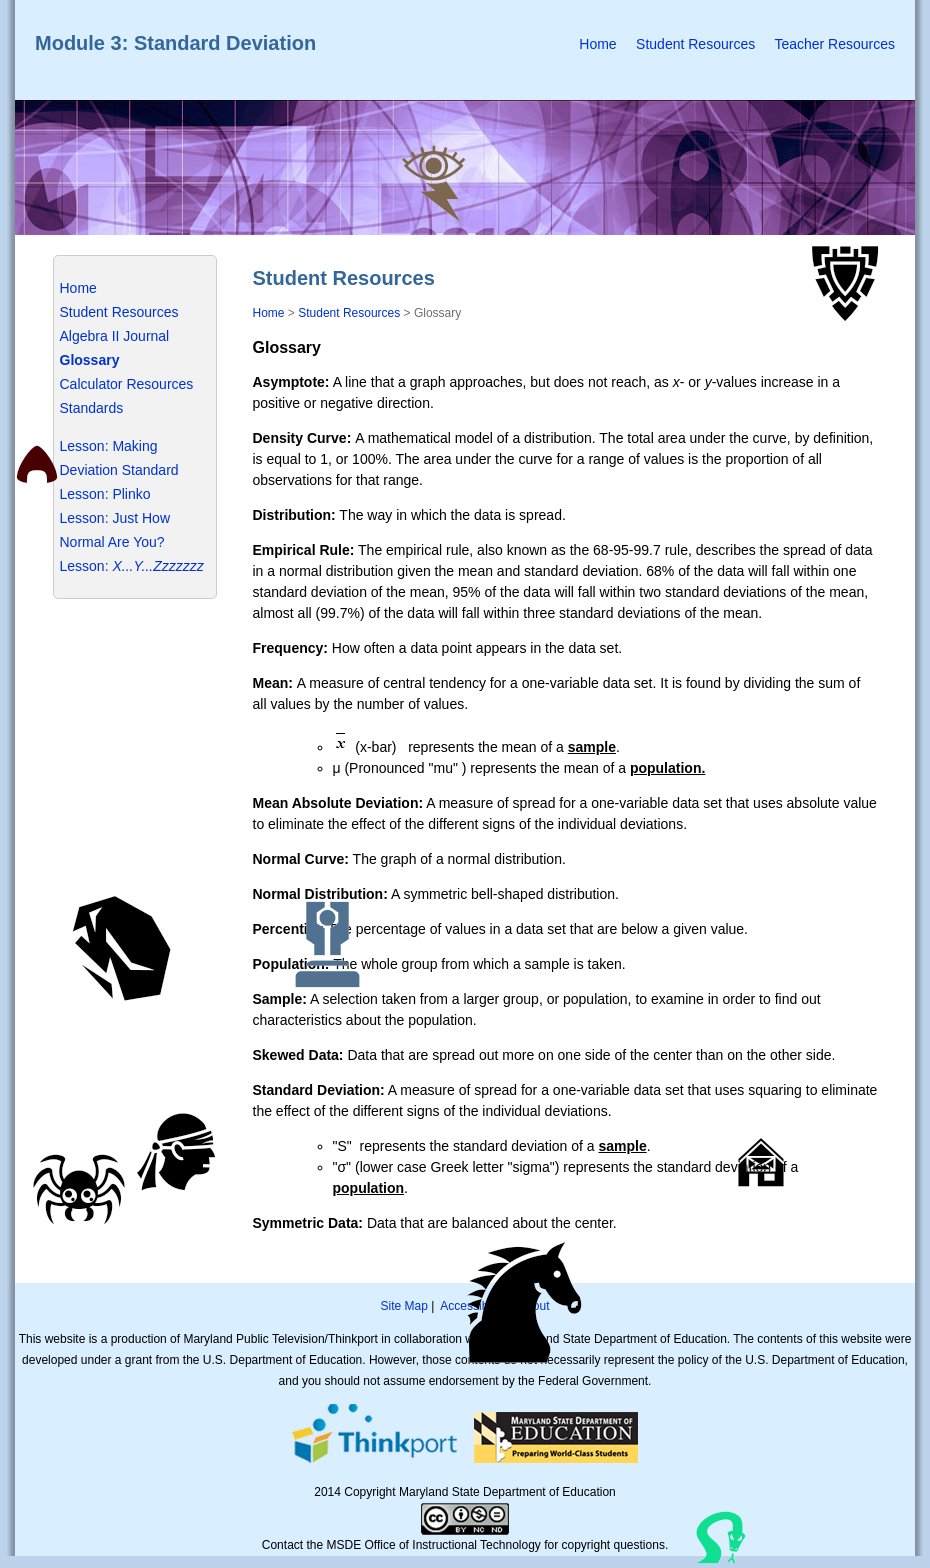 This screenshot has height=1568, width=930. I want to click on indicates protected or secured content, so click(845, 283).